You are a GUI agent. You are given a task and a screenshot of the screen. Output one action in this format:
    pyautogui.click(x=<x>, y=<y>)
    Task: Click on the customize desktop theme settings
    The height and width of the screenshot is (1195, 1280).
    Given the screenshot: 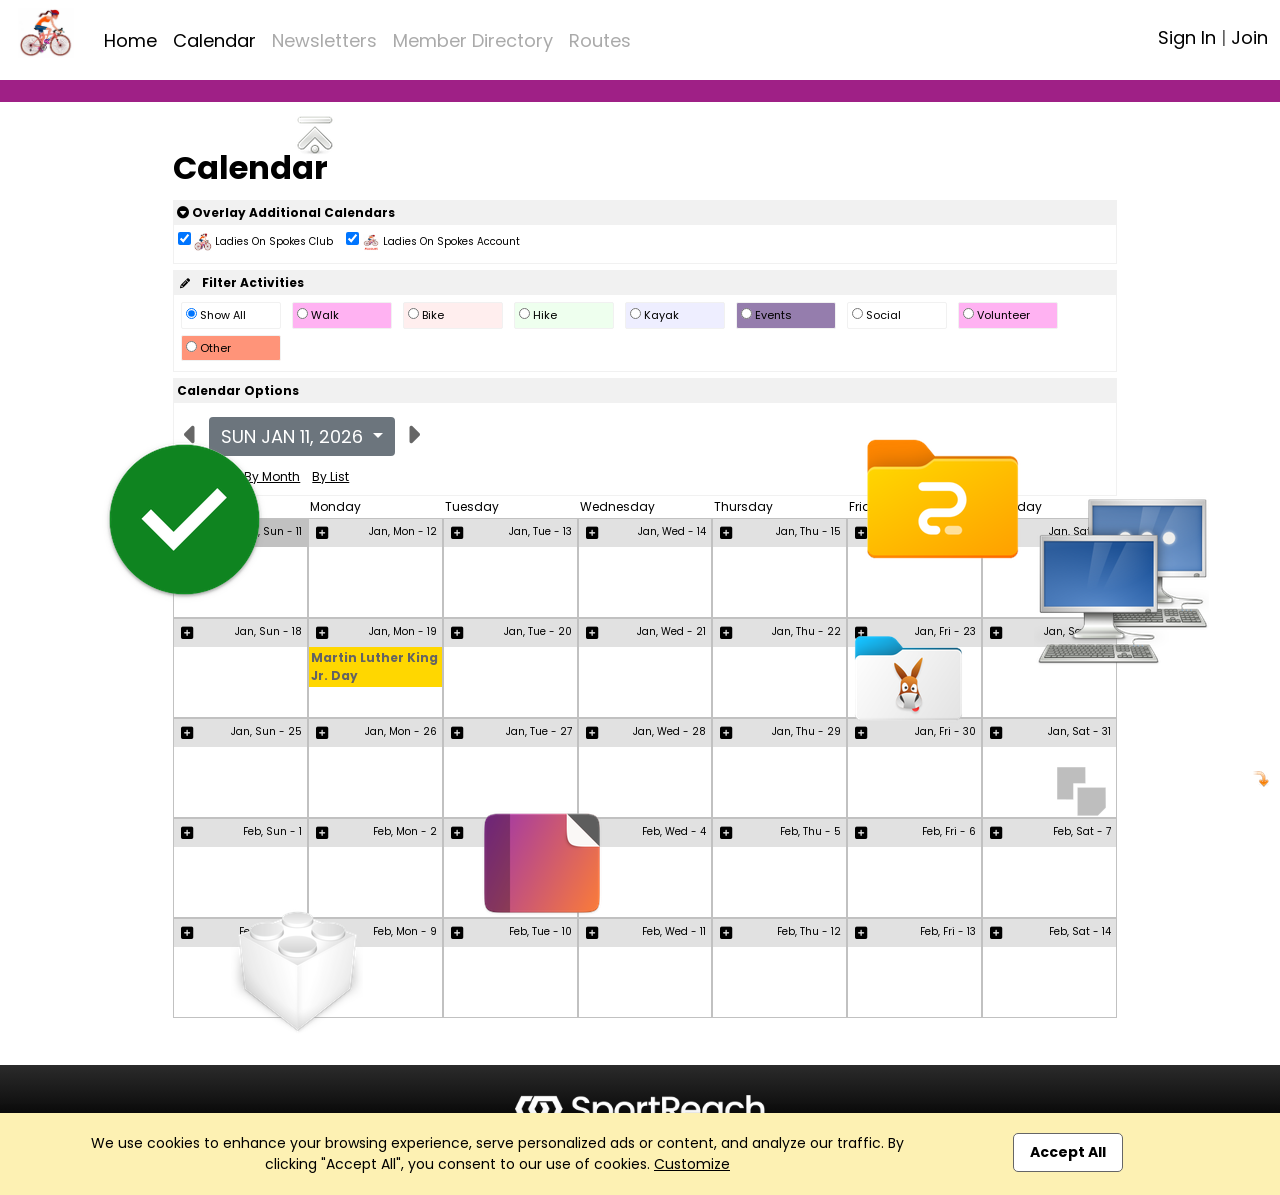 What is the action you would take?
    pyautogui.click(x=542, y=859)
    